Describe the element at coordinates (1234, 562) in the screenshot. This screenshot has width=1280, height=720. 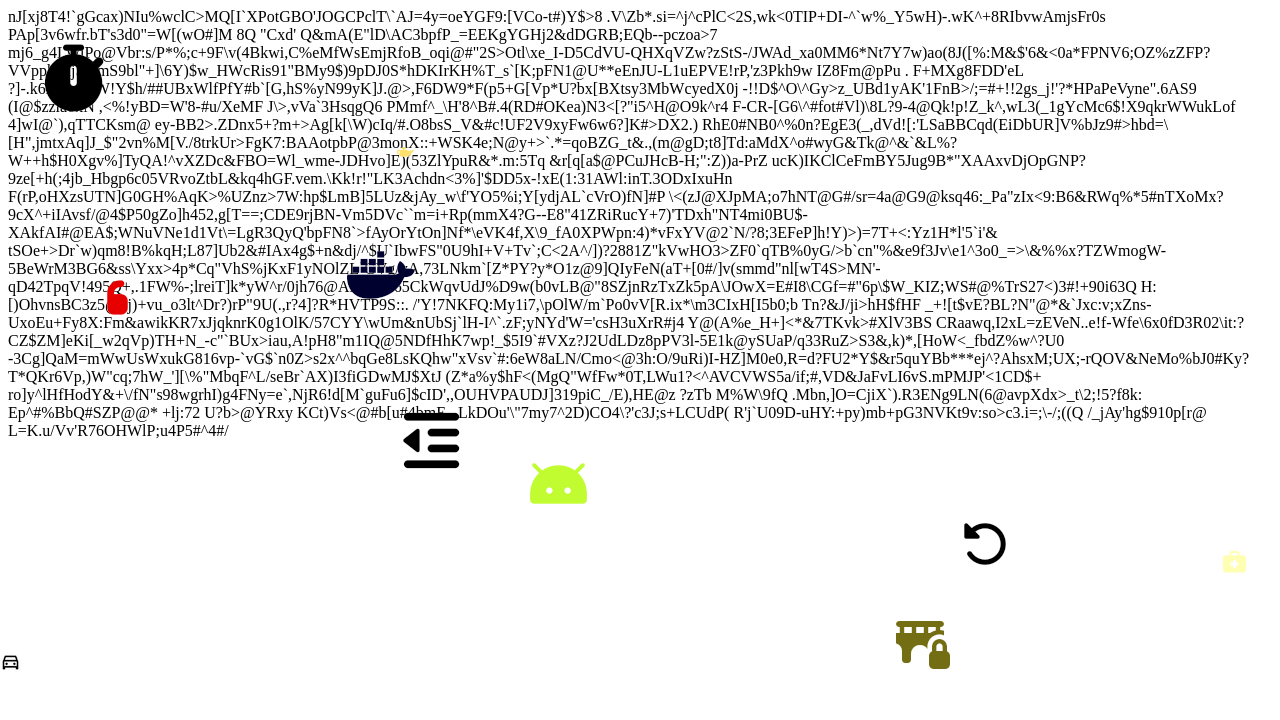
I see `access medical records or health information` at that location.